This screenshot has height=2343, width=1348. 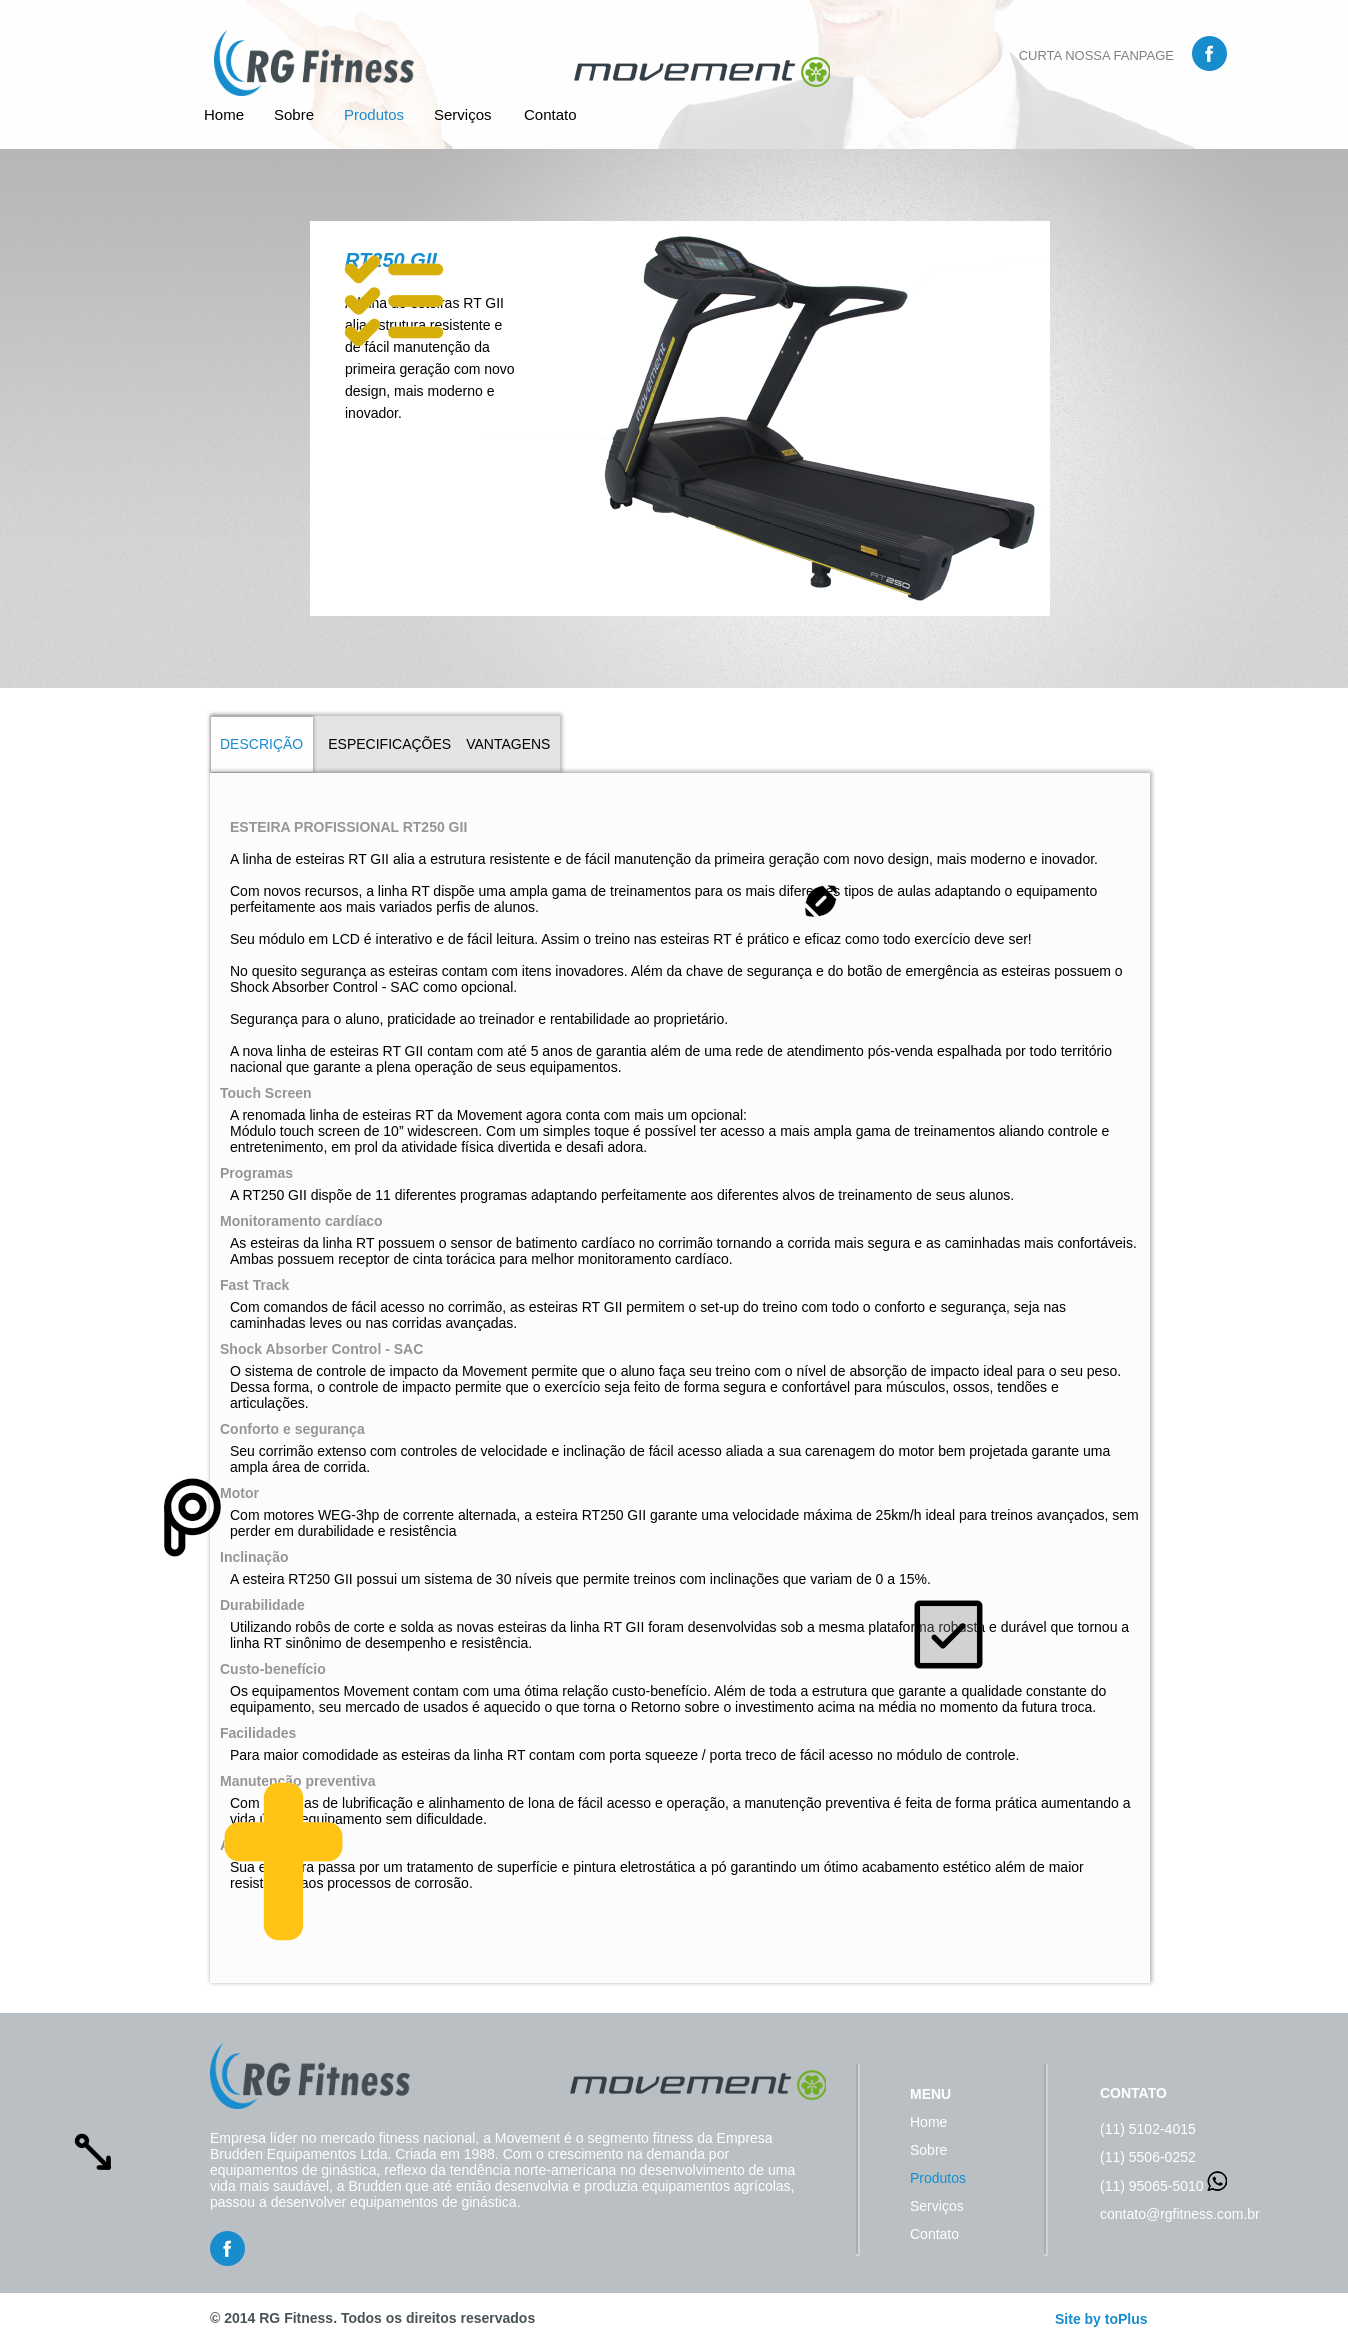 I want to click on view completed tasks, so click(x=394, y=301).